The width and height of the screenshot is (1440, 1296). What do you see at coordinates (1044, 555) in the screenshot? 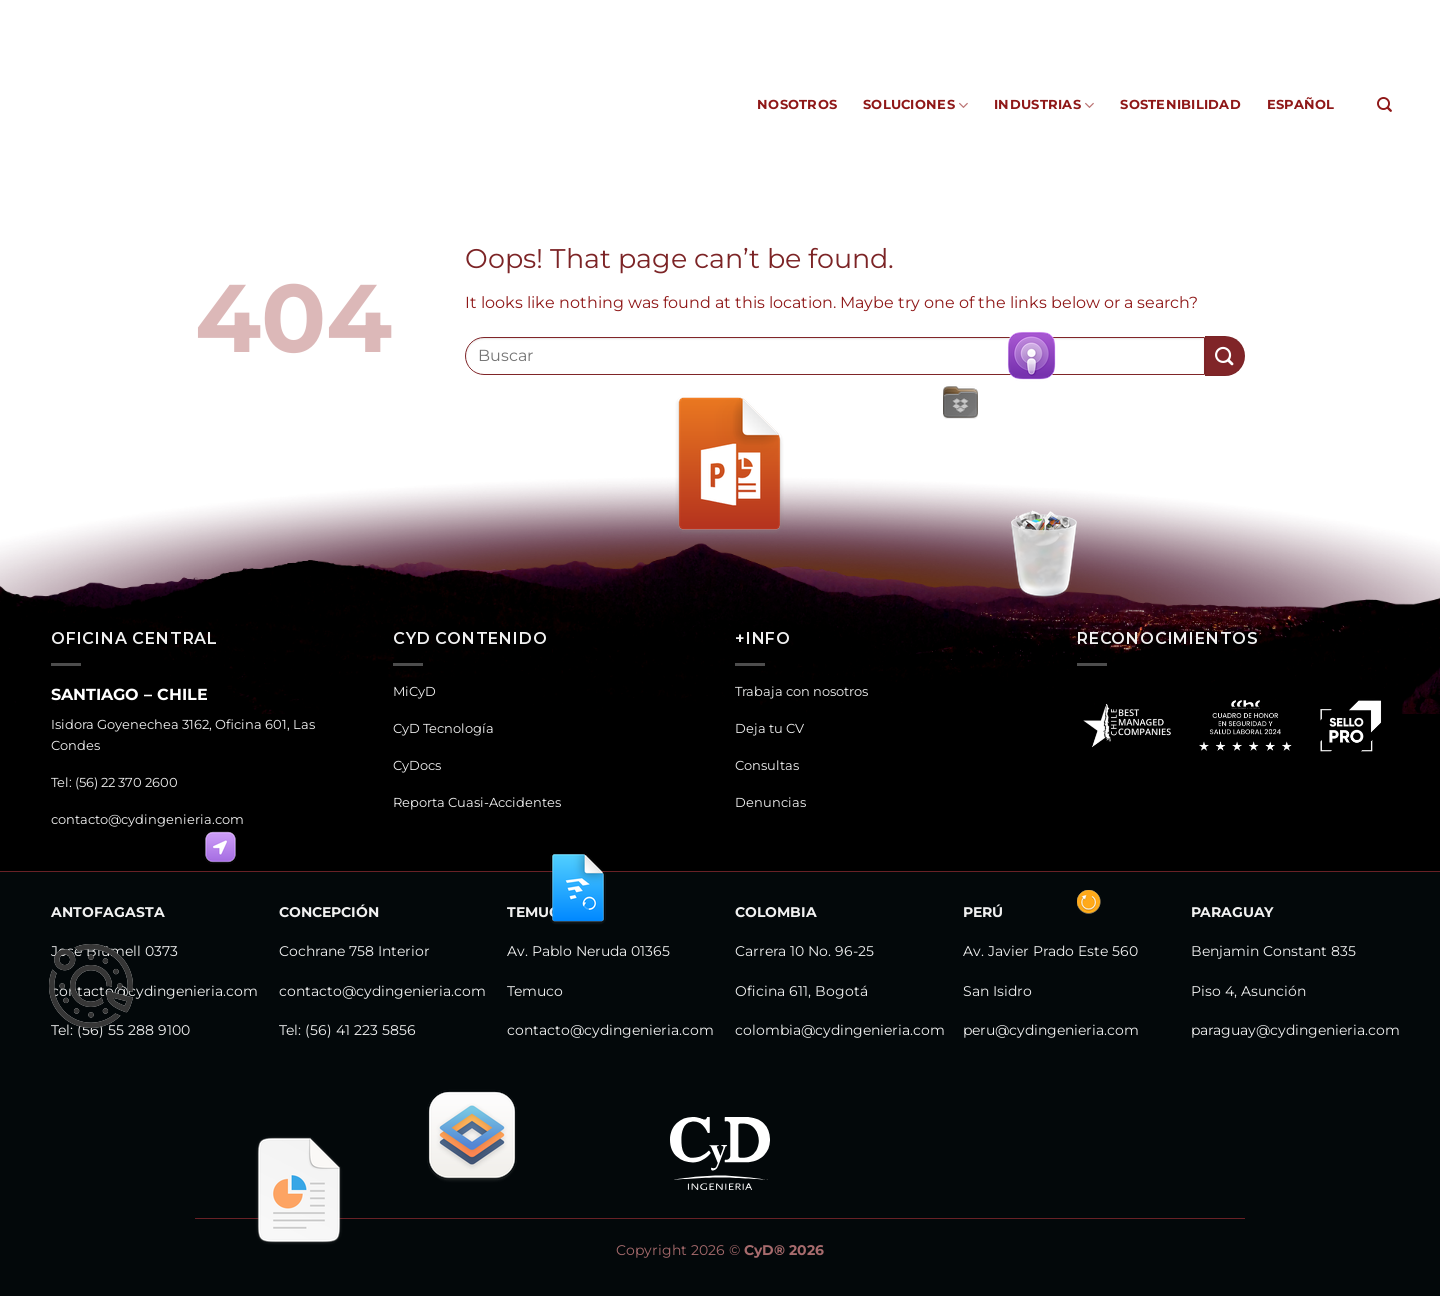
I see `manage trash storage and deleted files` at bounding box center [1044, 555].